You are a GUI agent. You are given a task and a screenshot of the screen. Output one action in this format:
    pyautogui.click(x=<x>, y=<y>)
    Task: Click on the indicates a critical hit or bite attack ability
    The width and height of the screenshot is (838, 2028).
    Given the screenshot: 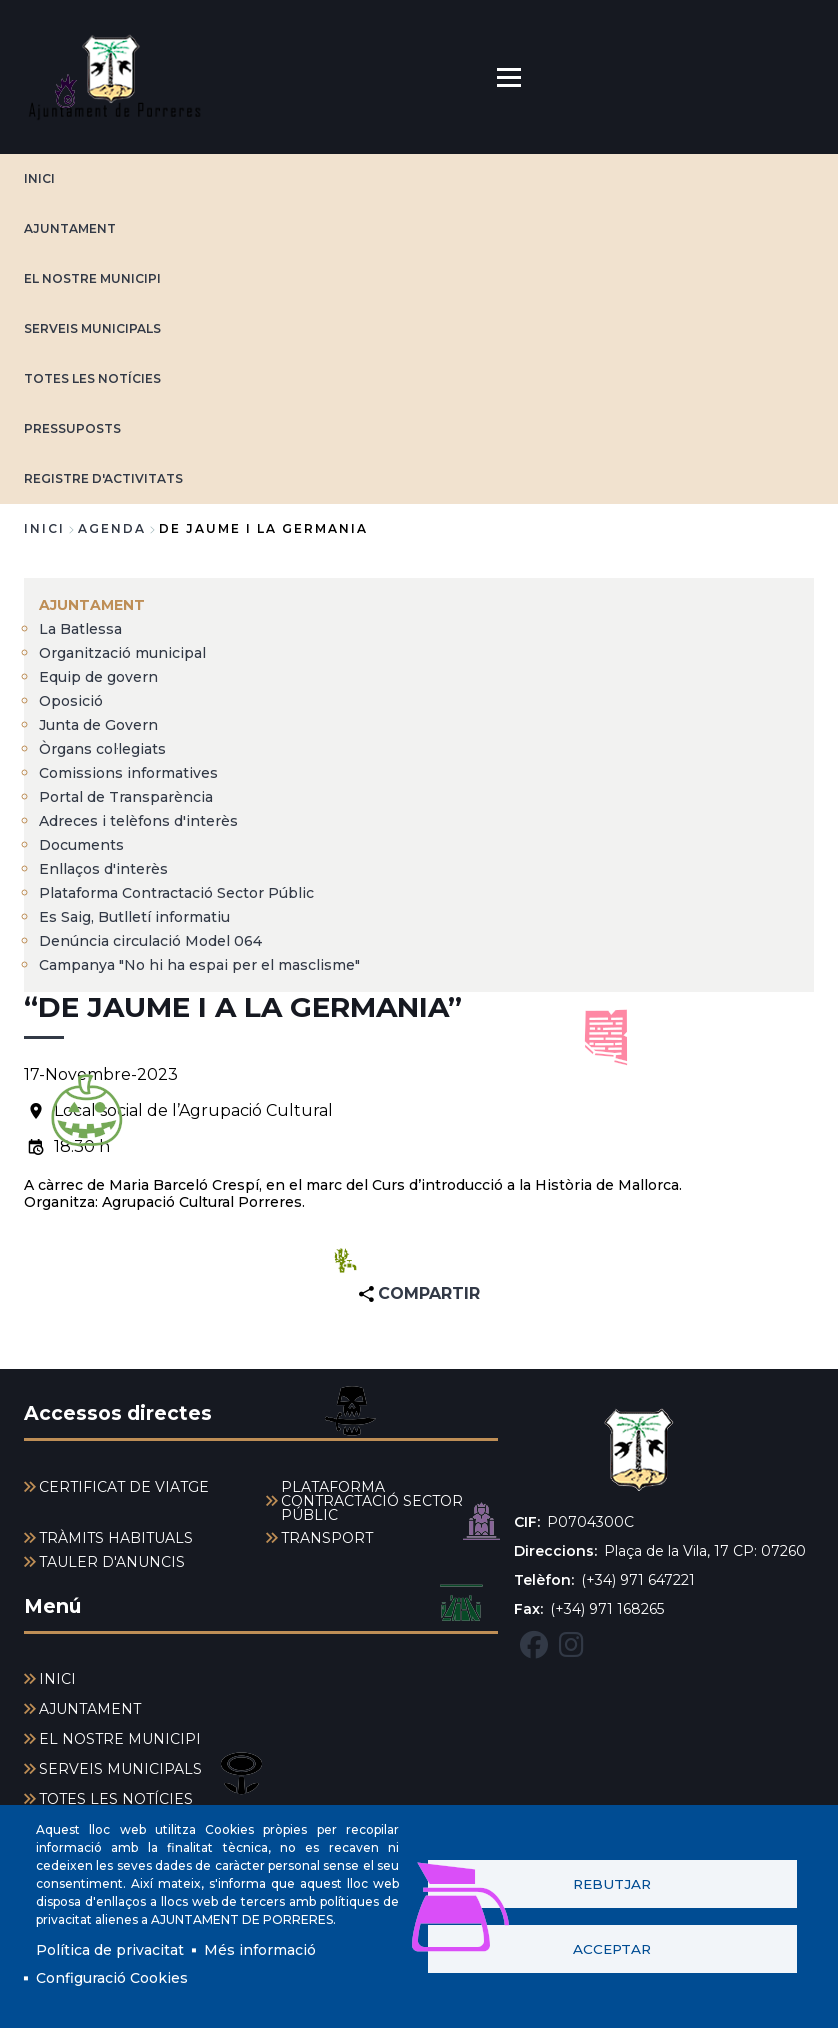 What is the action you would take?
    pyautogui.click(x=350, y=1411)
    